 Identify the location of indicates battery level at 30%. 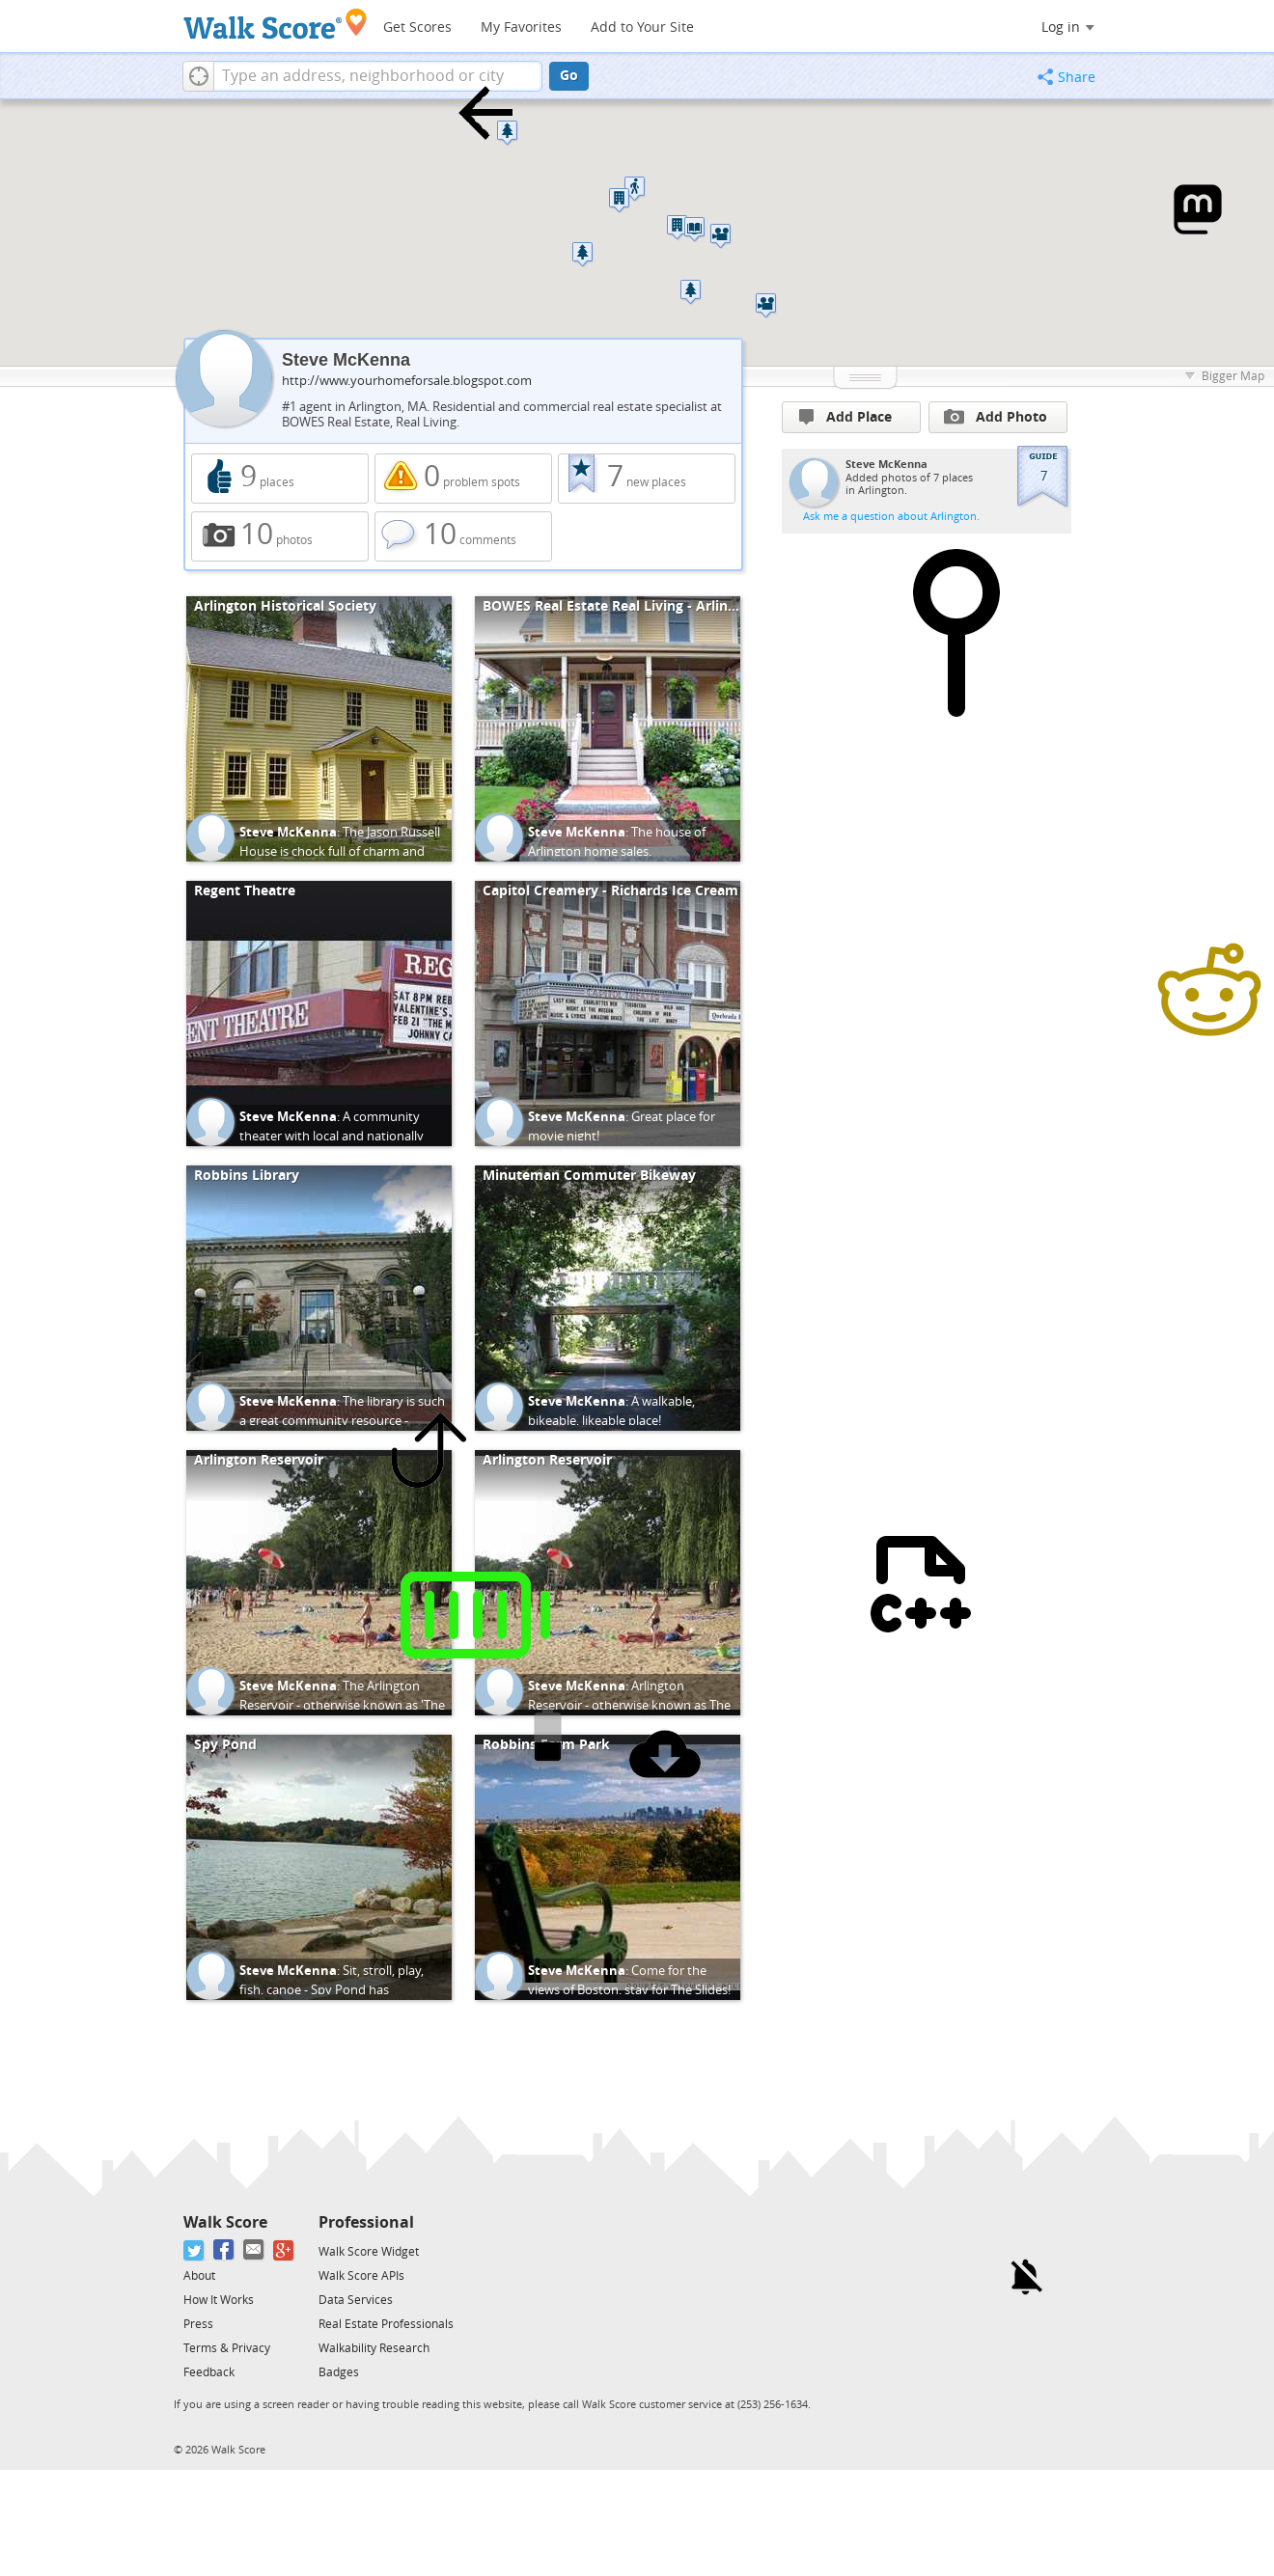
(547, 1734).